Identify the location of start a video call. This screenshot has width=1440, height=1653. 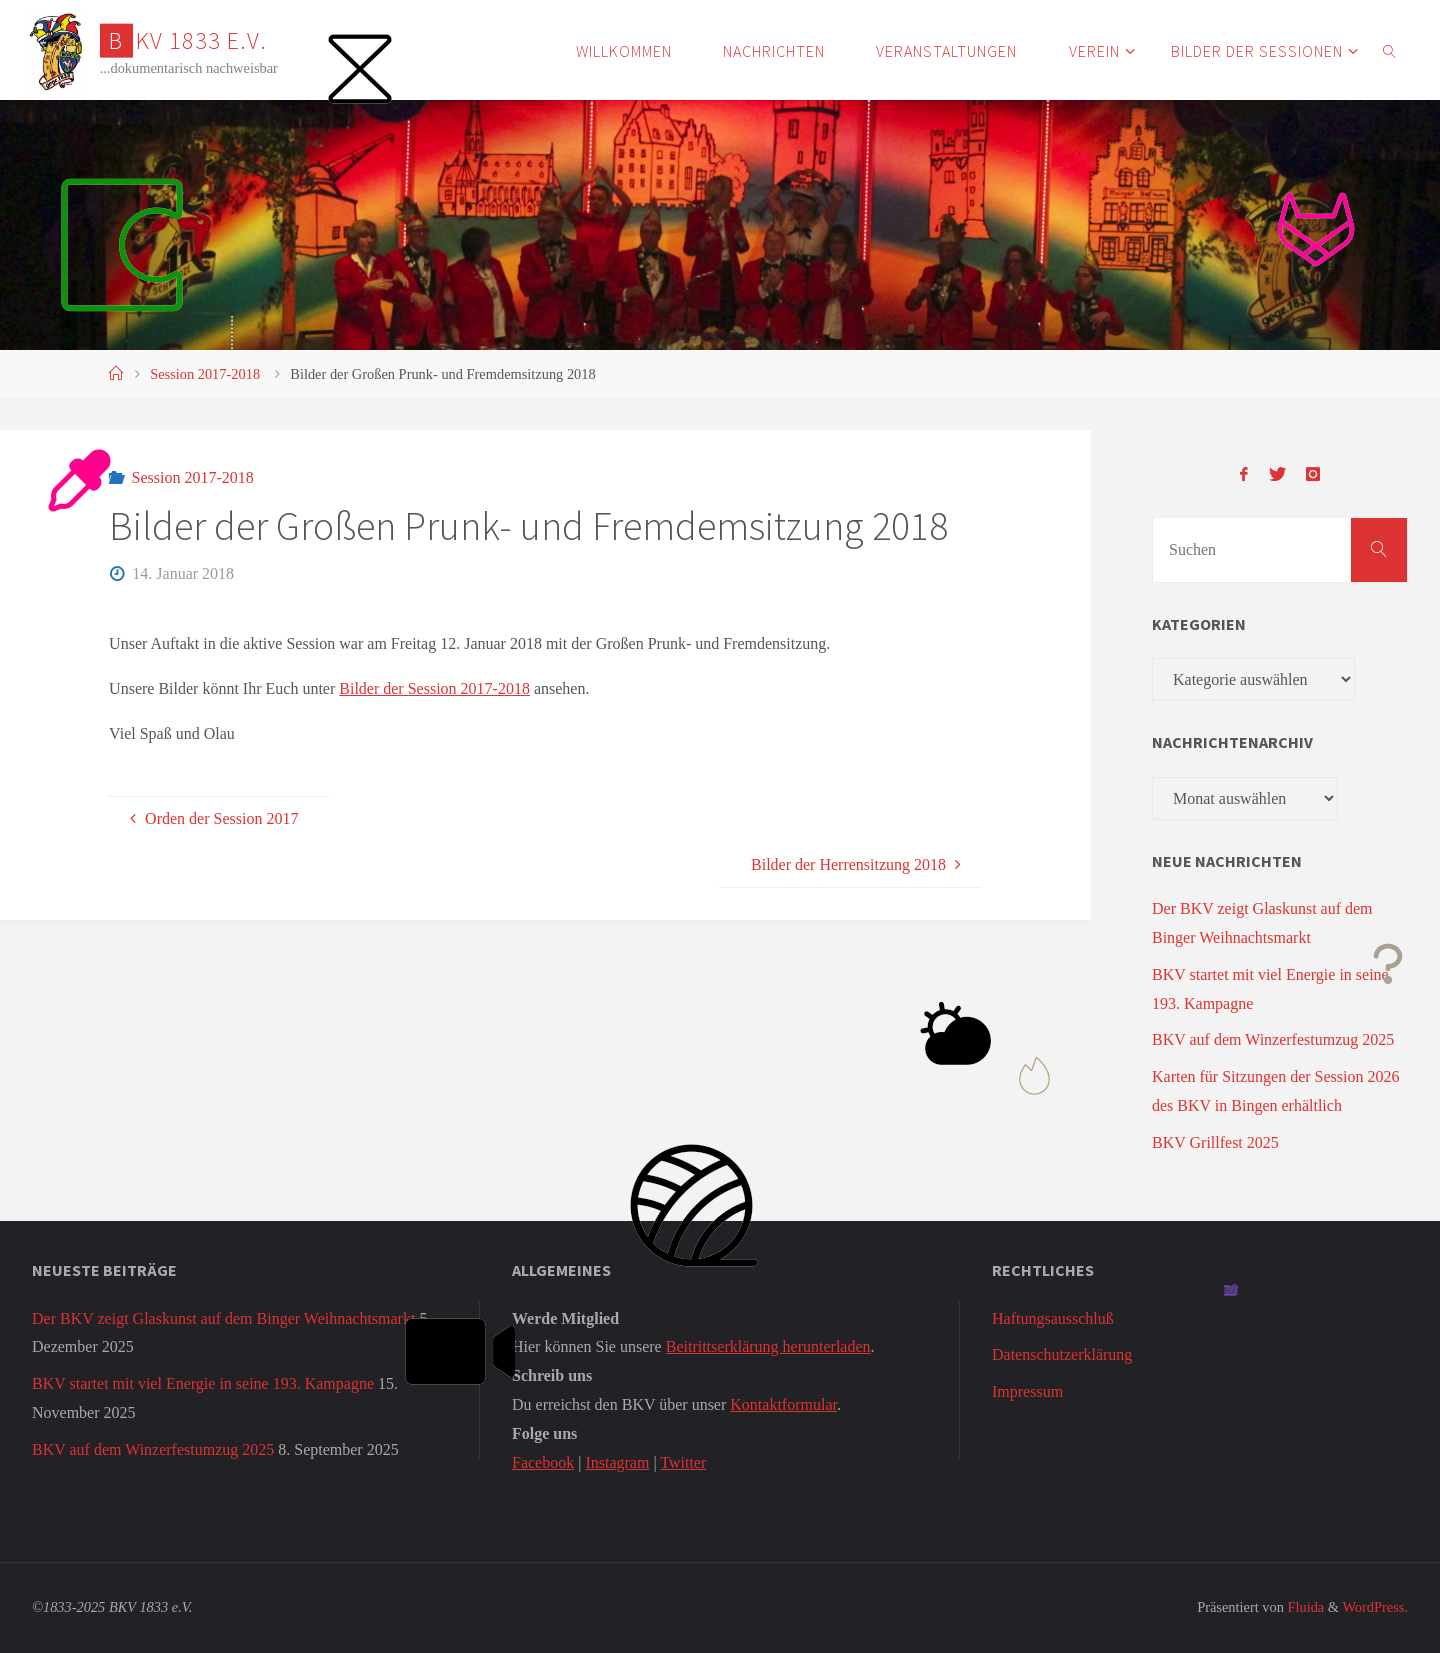
(456, 1351).